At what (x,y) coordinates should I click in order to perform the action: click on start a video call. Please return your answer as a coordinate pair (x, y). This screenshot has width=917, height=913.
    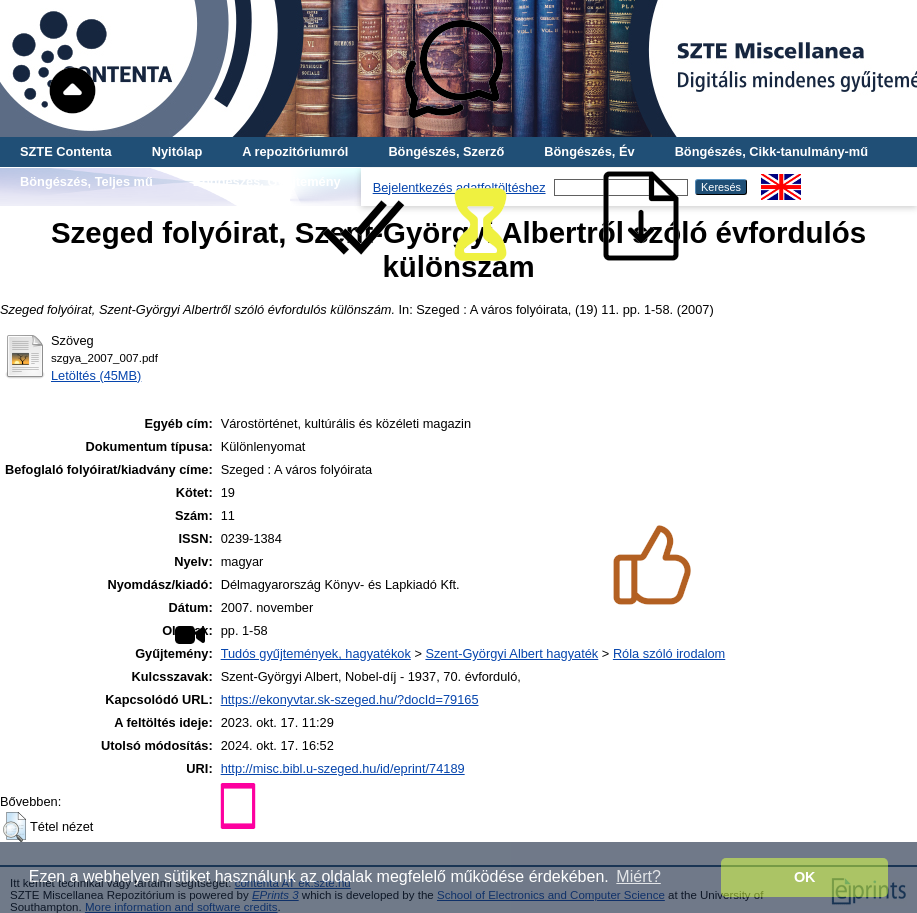
    Looking at the image, I should click on (190, 635).